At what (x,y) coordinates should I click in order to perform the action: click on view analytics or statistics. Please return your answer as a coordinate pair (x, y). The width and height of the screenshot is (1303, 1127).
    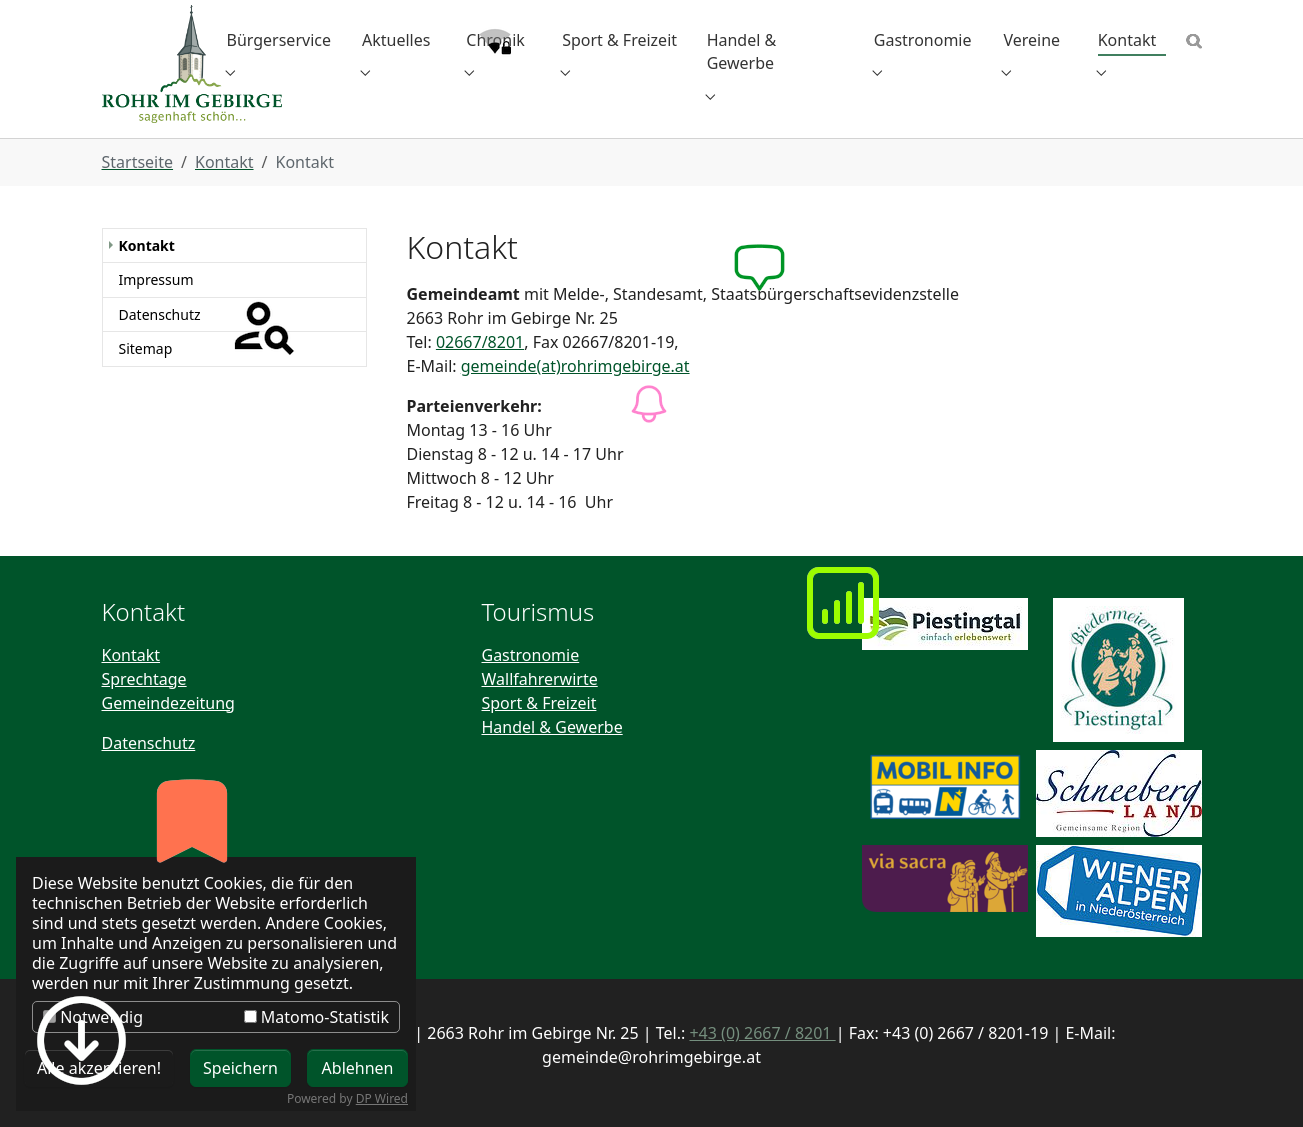
    Looking at the image, I should click on (843, 603).